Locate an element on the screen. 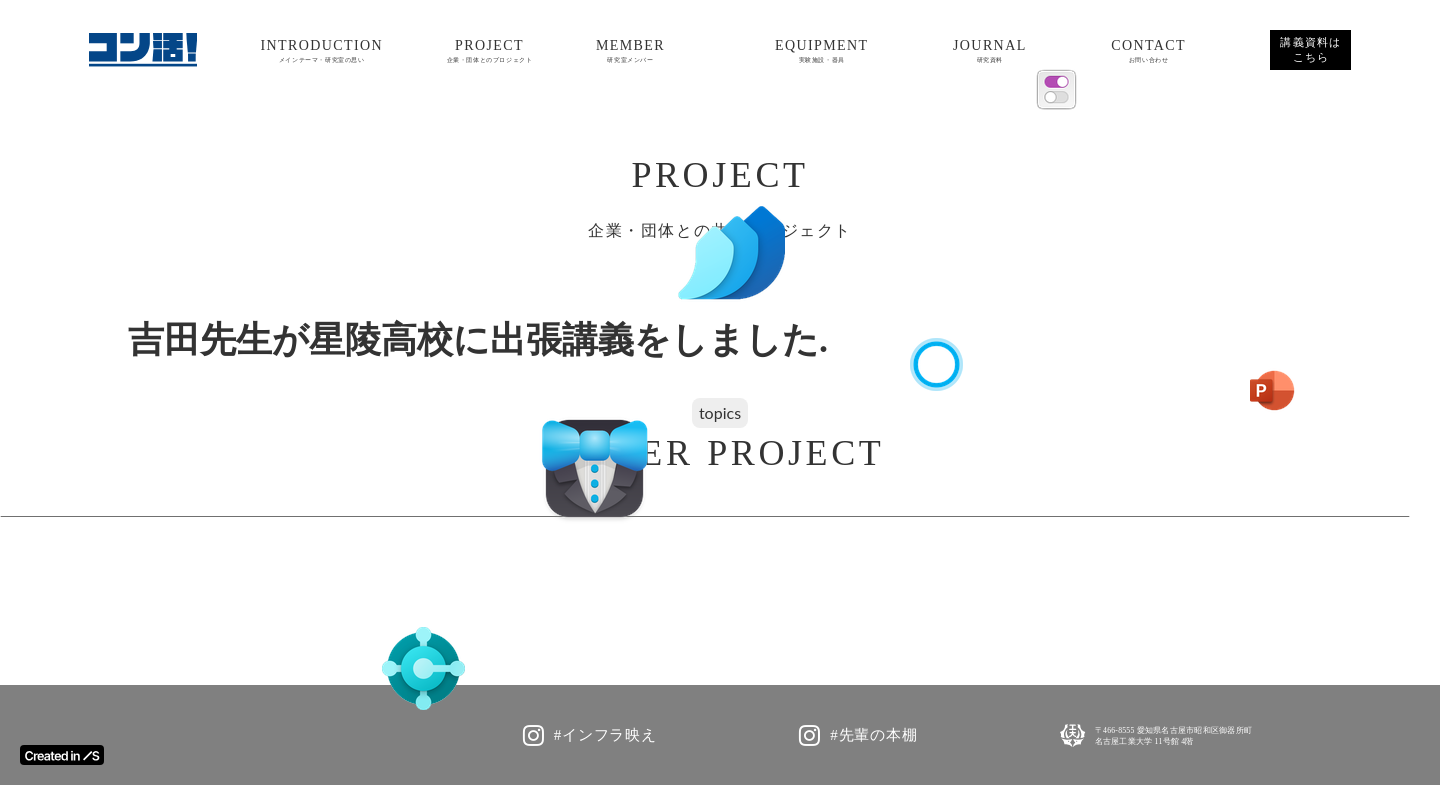 The height and width of the screenshot is (785, 1440). open microsoft viva insights app is located at coordinates (731, 252).